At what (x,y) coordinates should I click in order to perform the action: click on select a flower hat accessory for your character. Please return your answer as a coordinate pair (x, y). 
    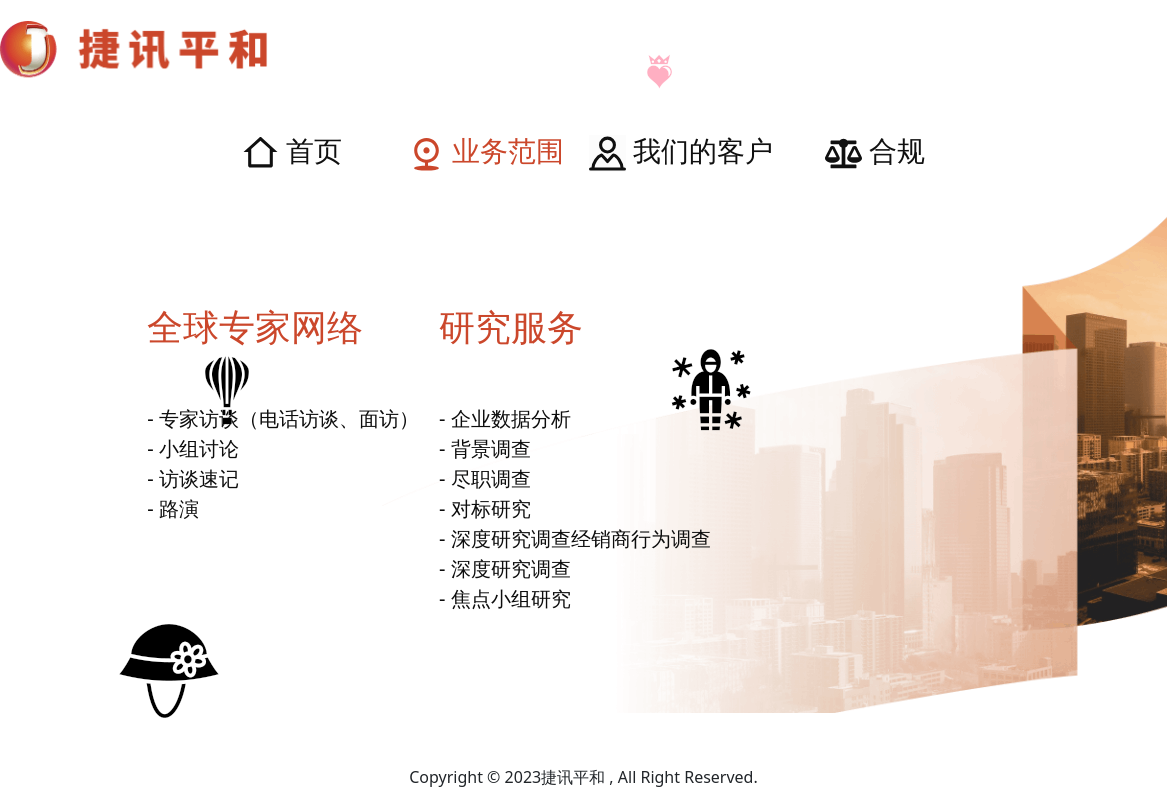
    Looking at the image, I should click on (169, 671).